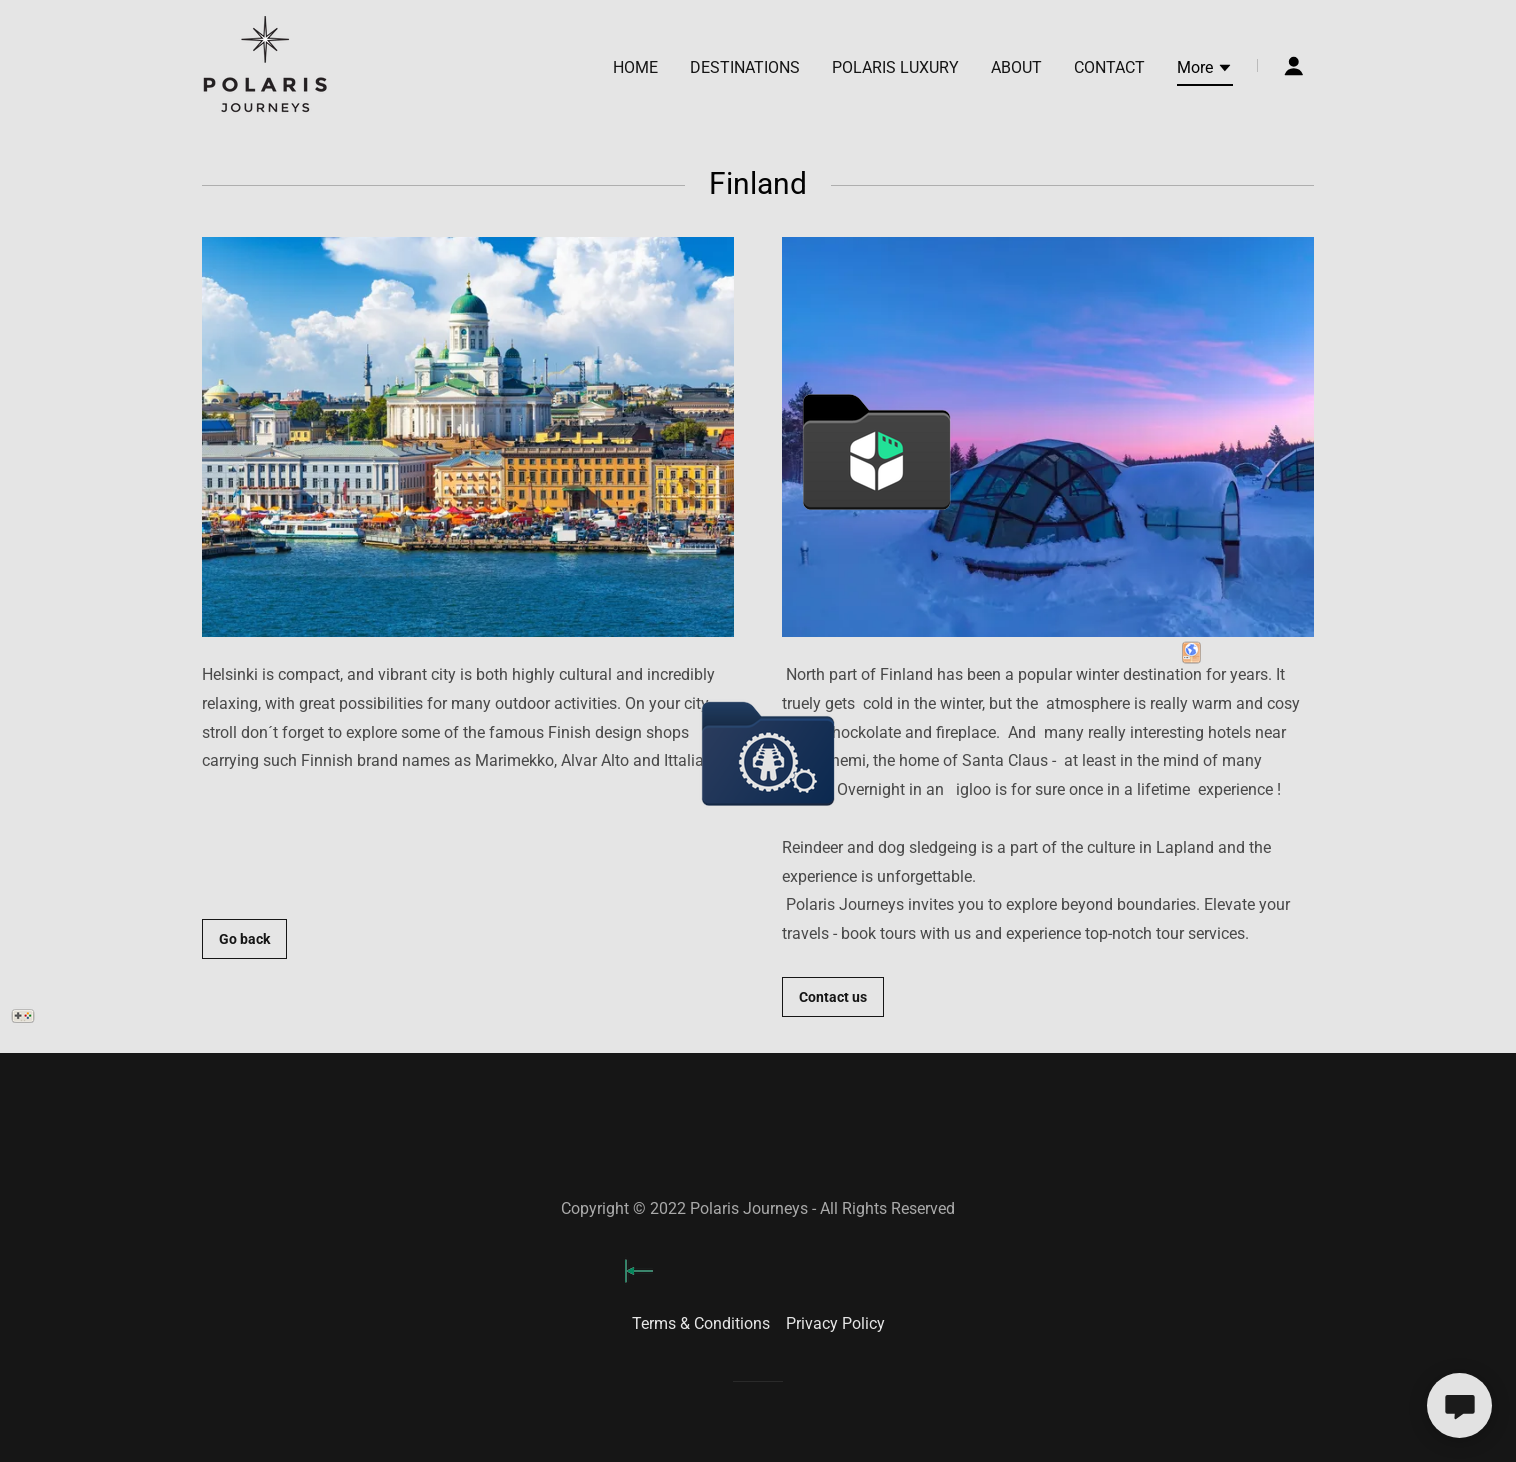  Describe the element at coordinates (23, 1016) in the screenshot. I see `game controller input device detected` at that location.